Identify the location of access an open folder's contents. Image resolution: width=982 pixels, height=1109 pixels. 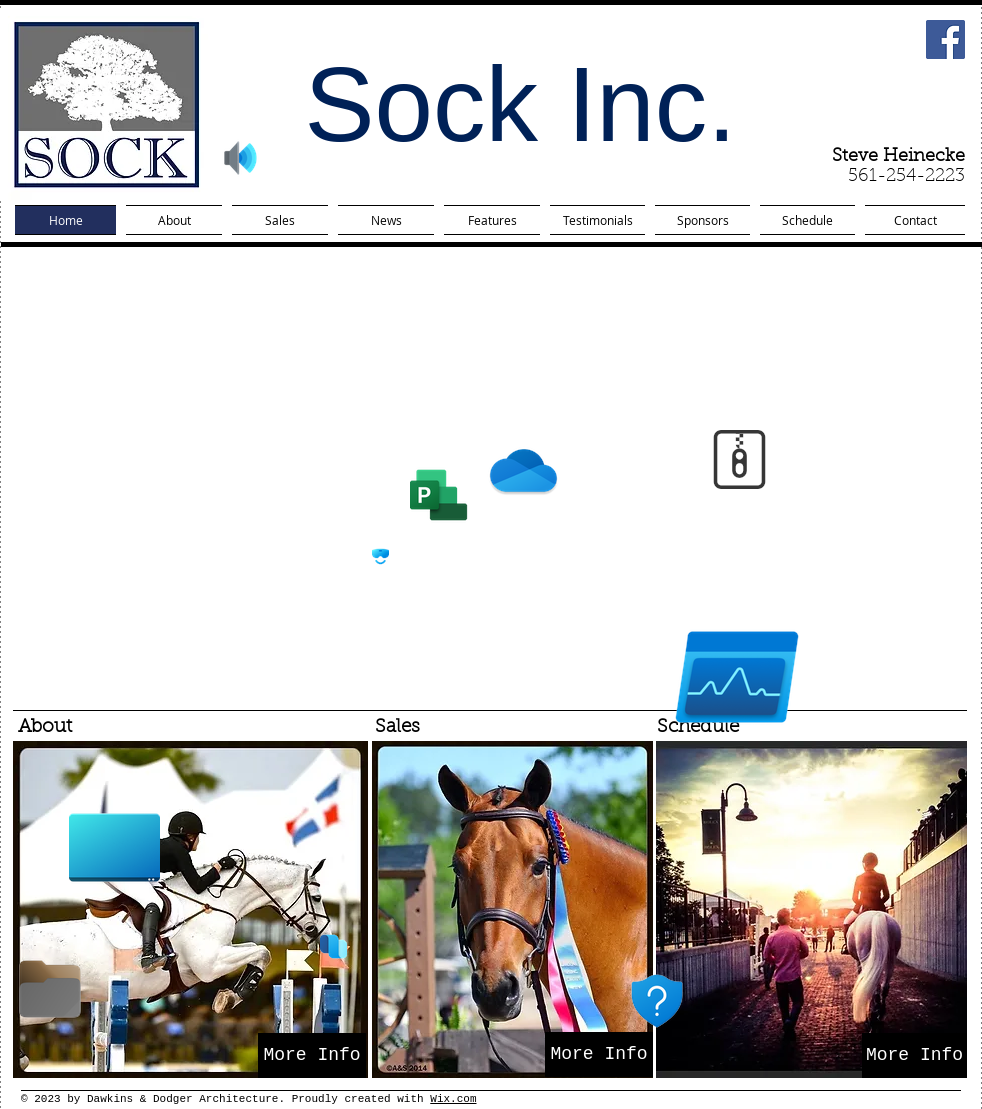
(50, 989).